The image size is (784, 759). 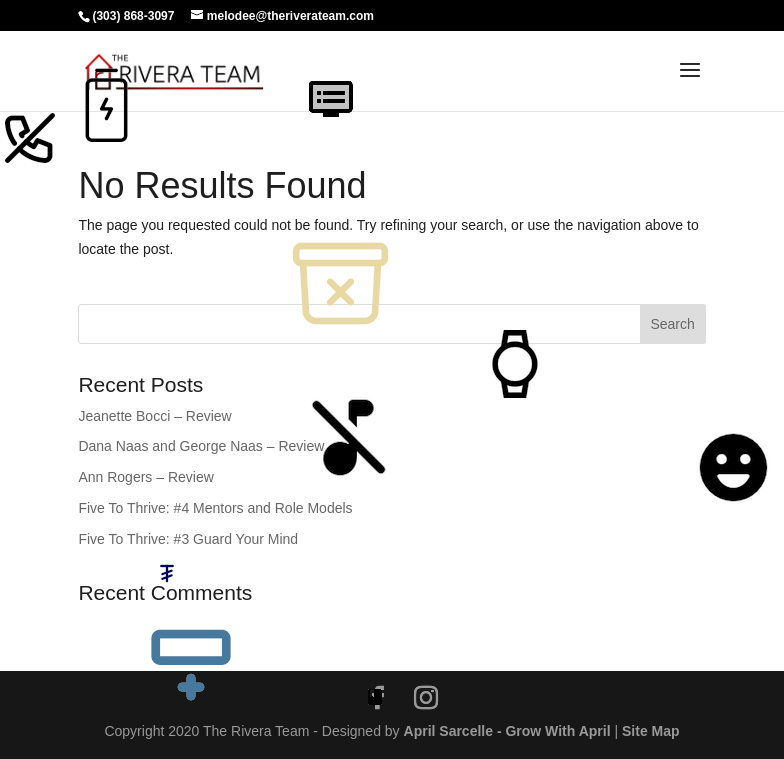 What do you see at coordinates (331, 99) in the screenshot?
I see `access DVR or recorded content` at bounding box center [331, 99].